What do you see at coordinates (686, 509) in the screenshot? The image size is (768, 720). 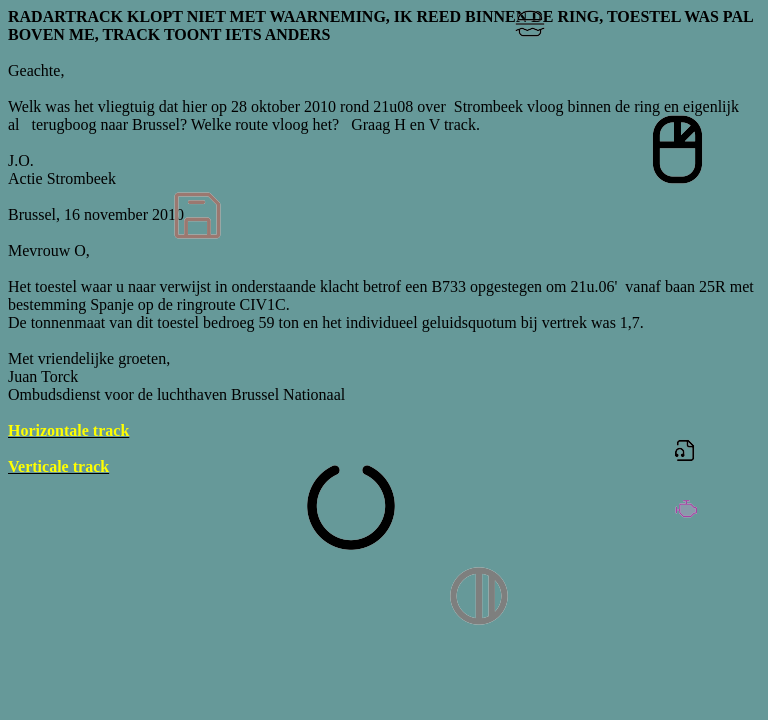 I see `view engine or vehicle diagnostics` at bounding box center [686, 509].